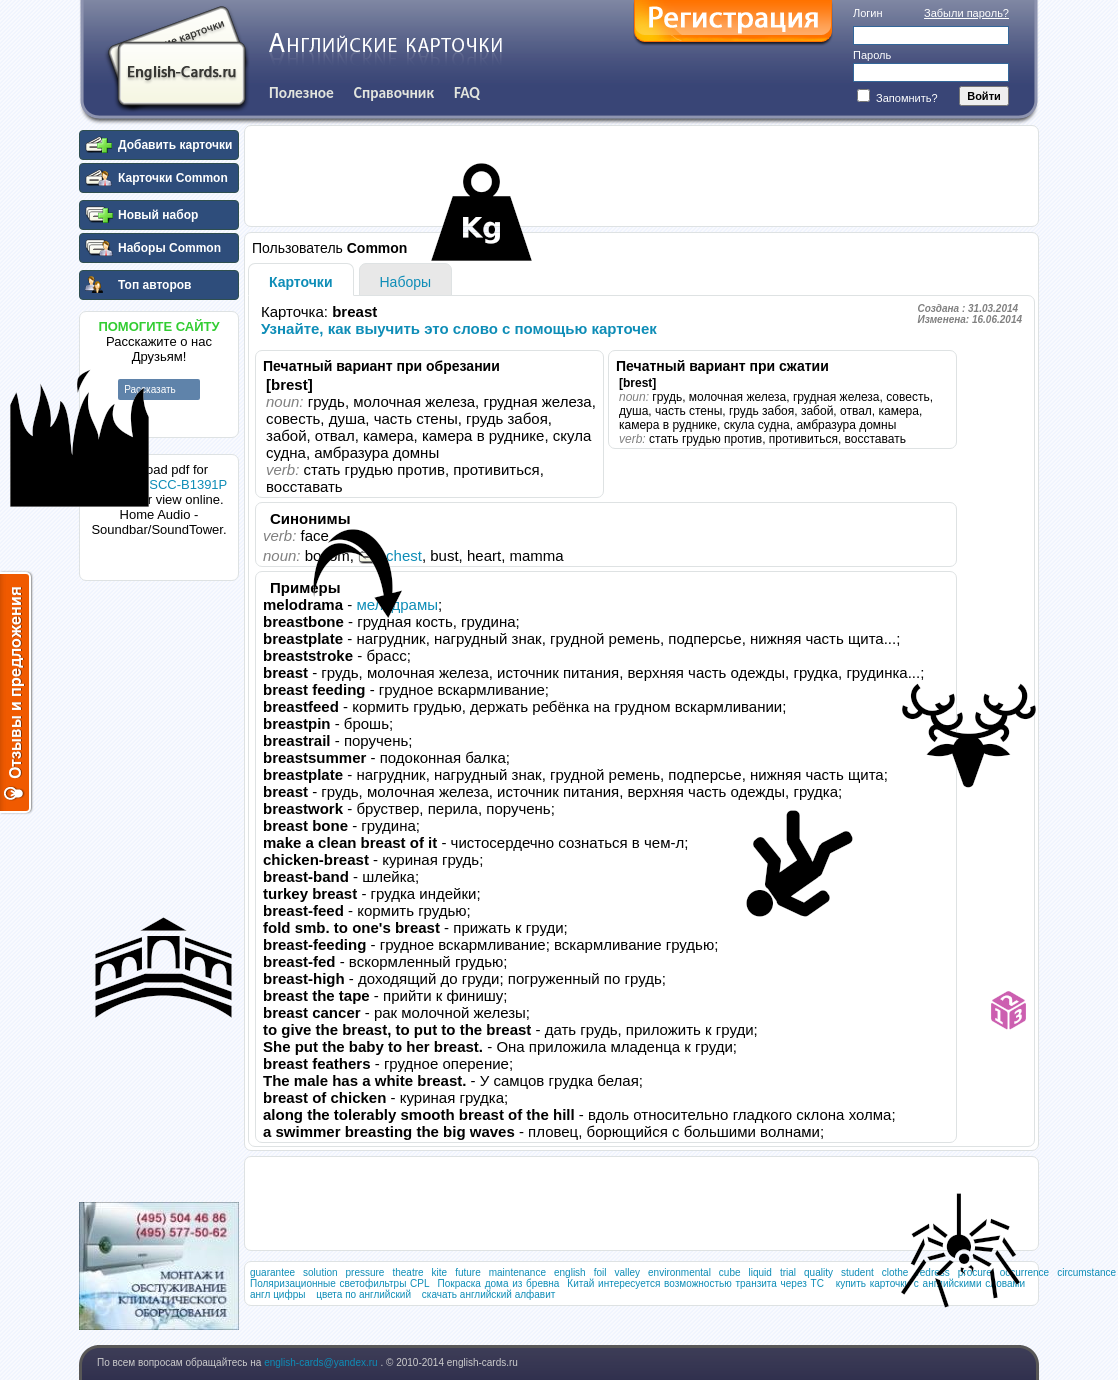 Image resolution: width=1118 pixels, height=1380 pixels. What do you see at coordinates (163, 980) in the screenshot?
I see `explore Venice or Italian landmarks` at bounding box center [163, 980].